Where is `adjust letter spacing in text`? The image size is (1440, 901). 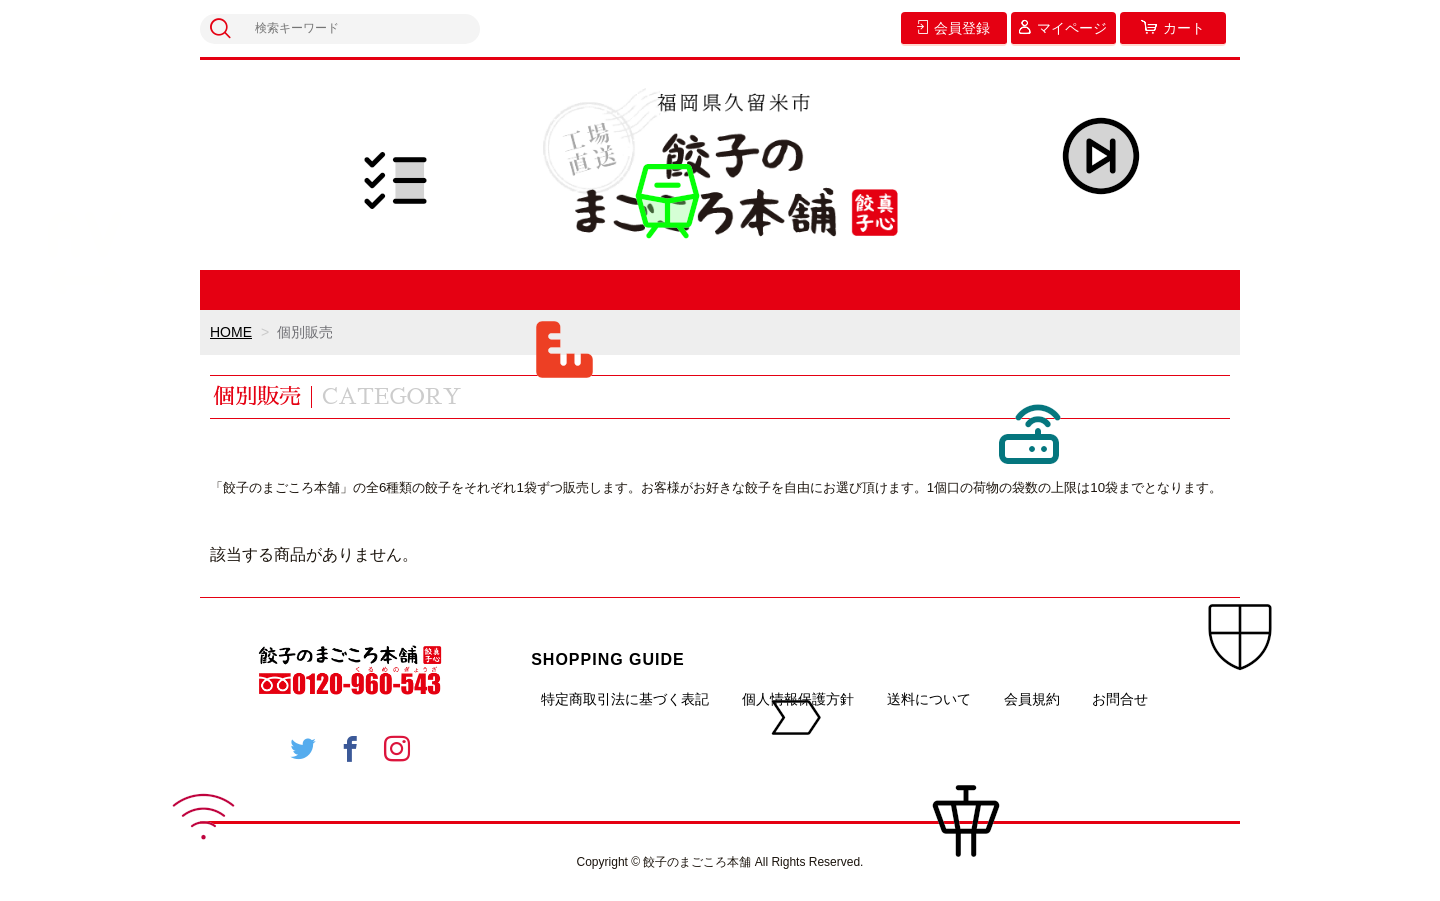
adjust letter spacing in text is located at coordinates (85, 253).